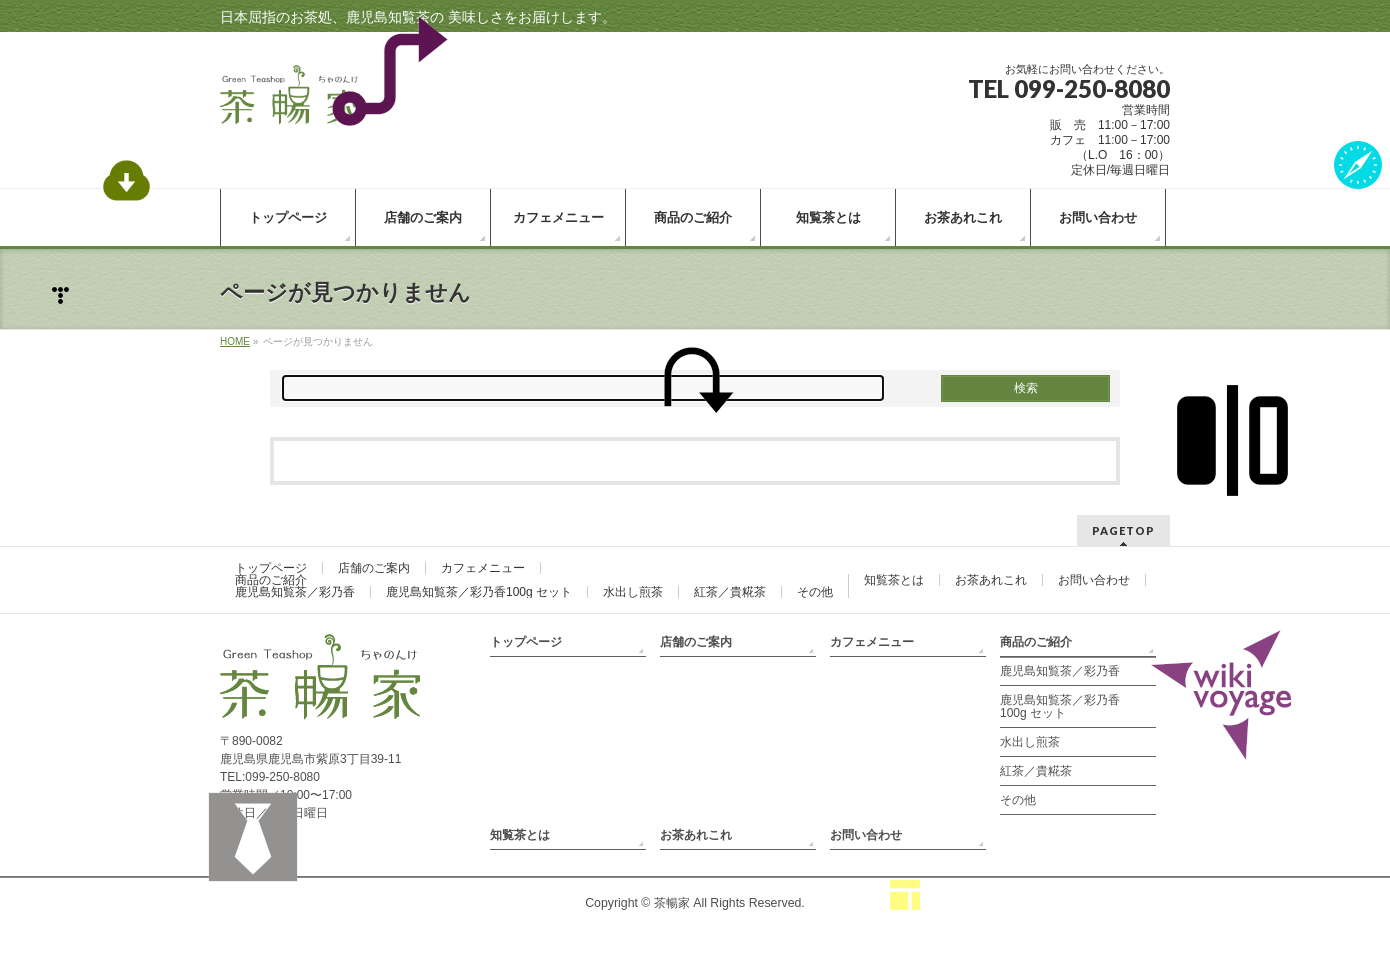  Describe the element at coordinates (390, 74) in the screenshot. I see `get directions or navigation guidance` at that location.